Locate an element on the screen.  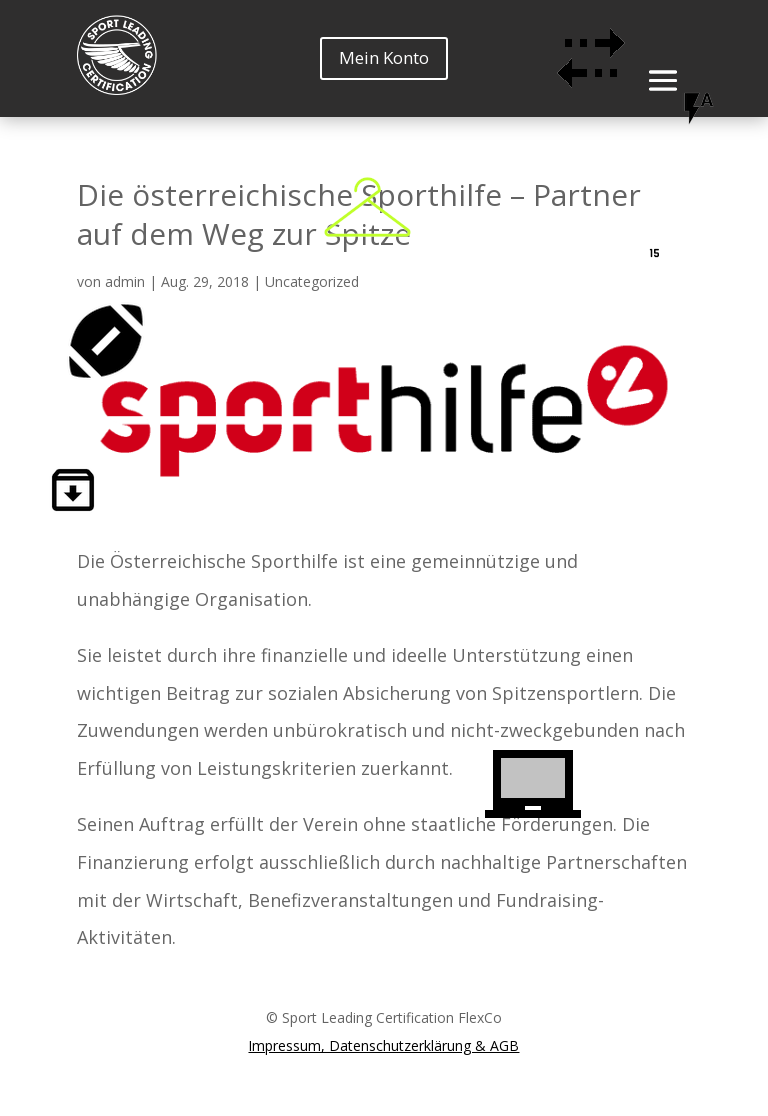
access chromebook or laptop settings is located at coordinates (533, 786).